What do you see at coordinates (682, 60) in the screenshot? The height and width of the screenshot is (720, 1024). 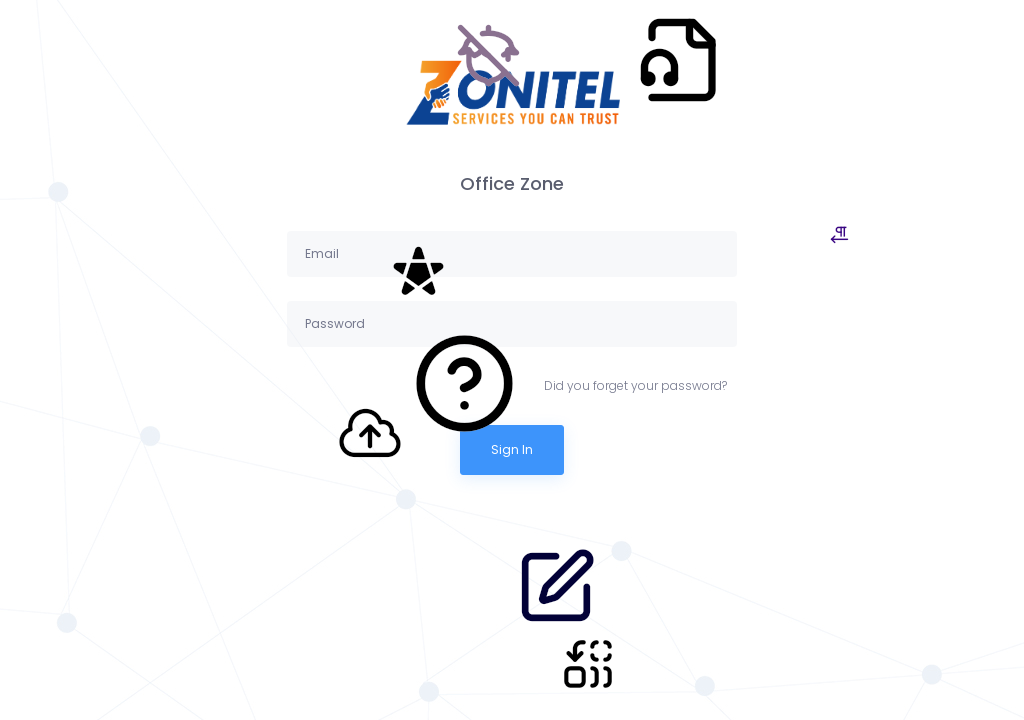 I see `open an audio file` at bounding box center [682, 60].